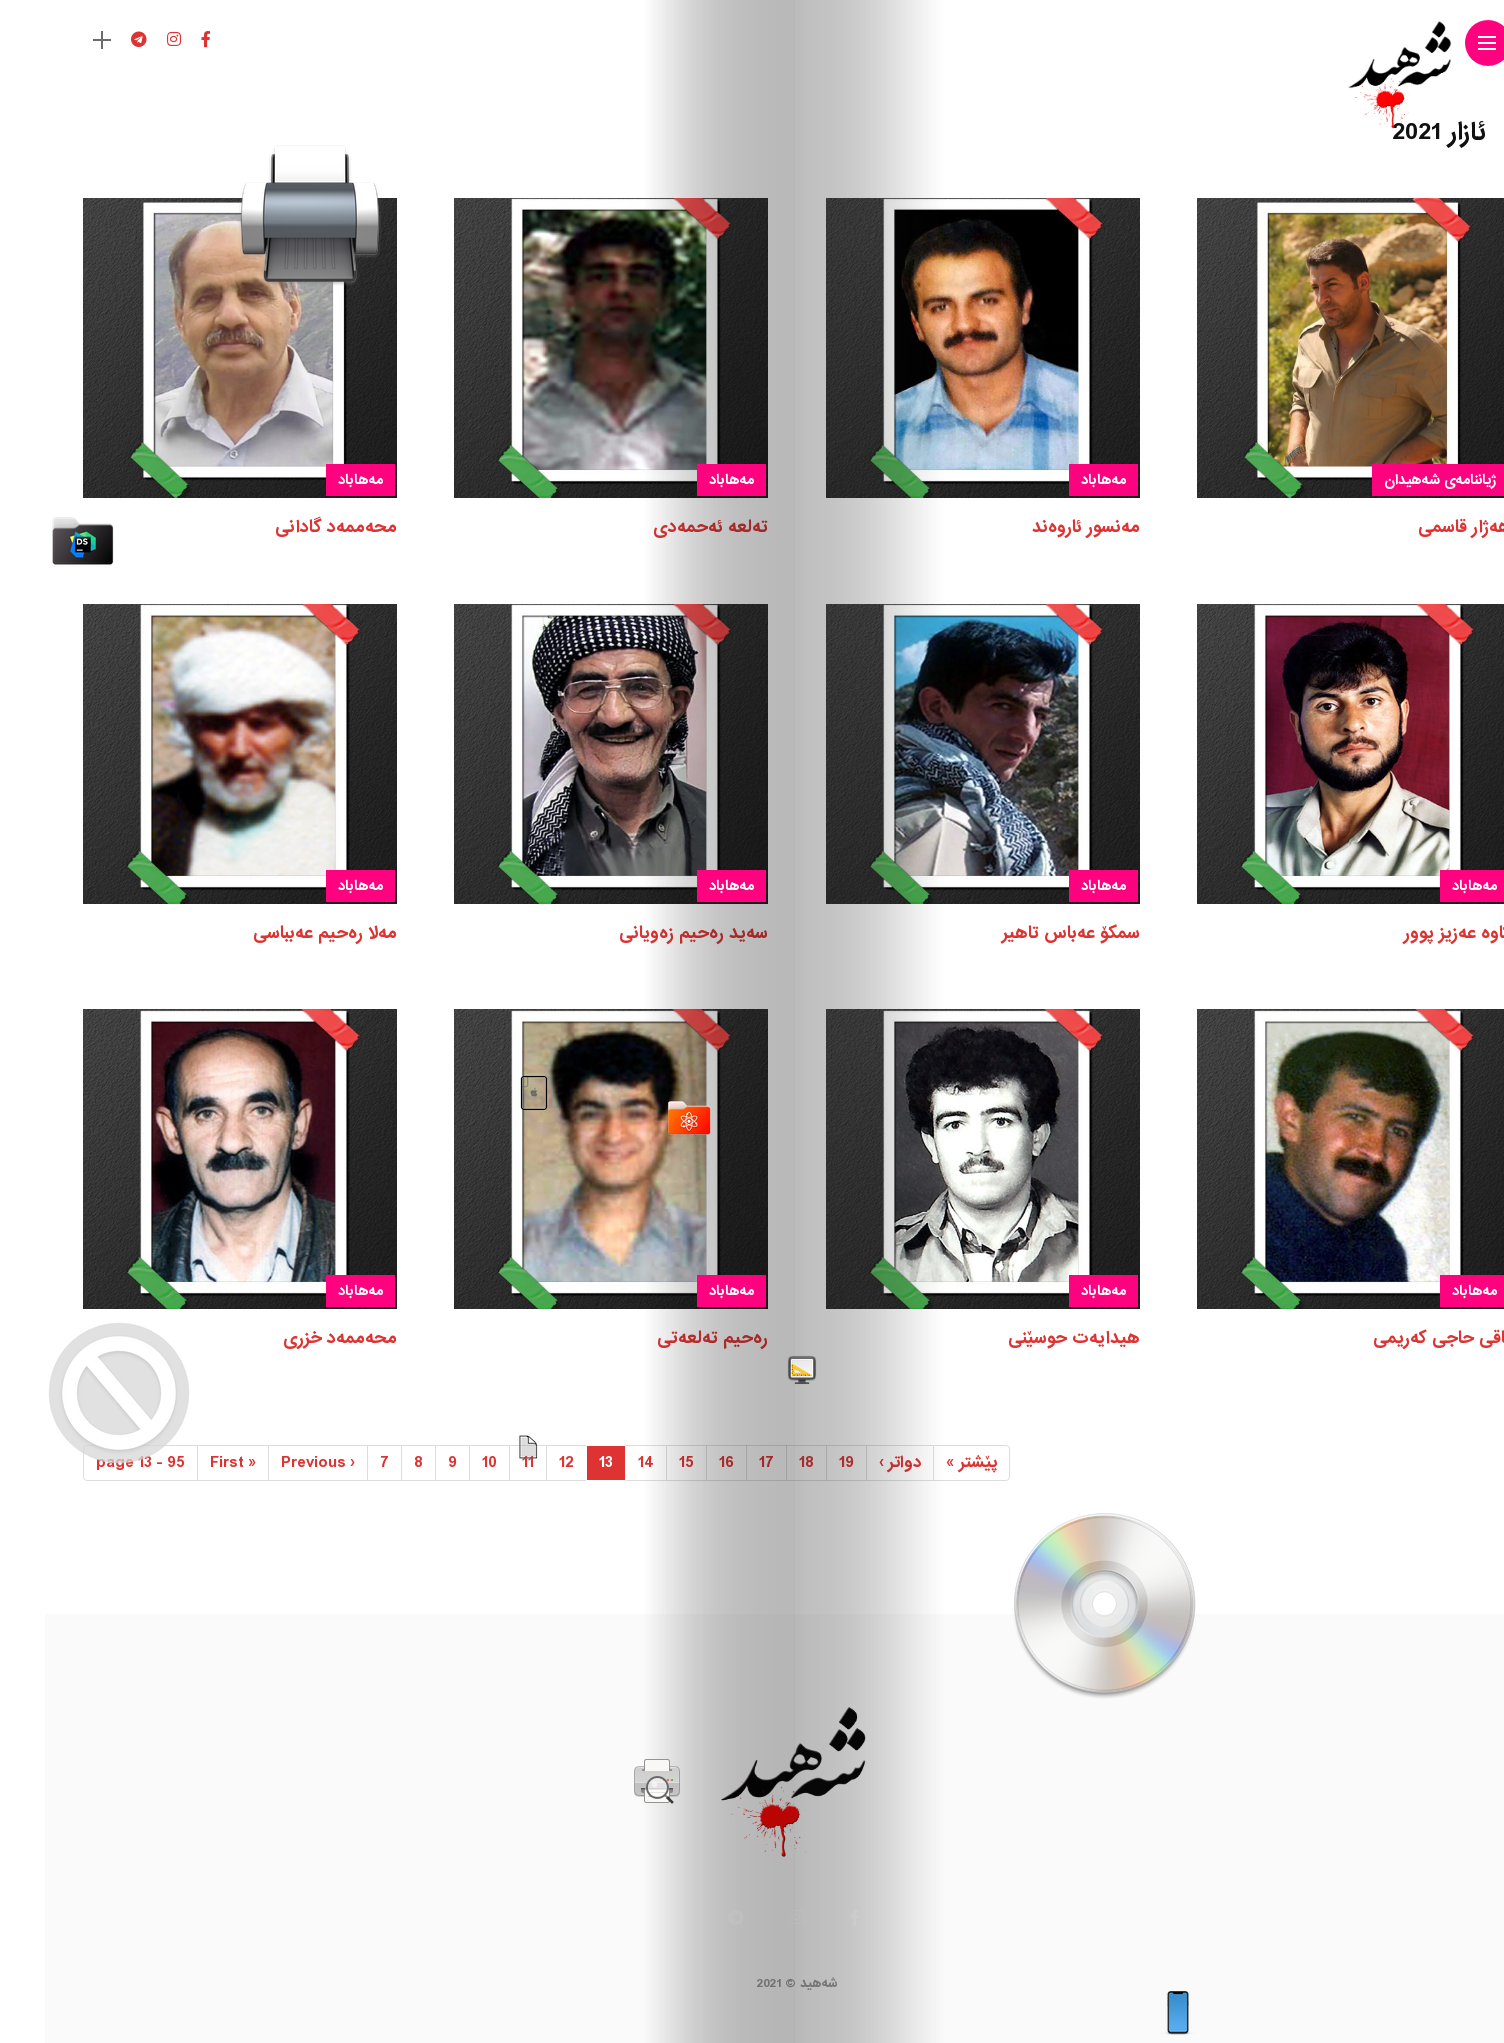 This screenshot has height=2043, width=1504. I want to click on add a new printer to your system, so click(310, 214).